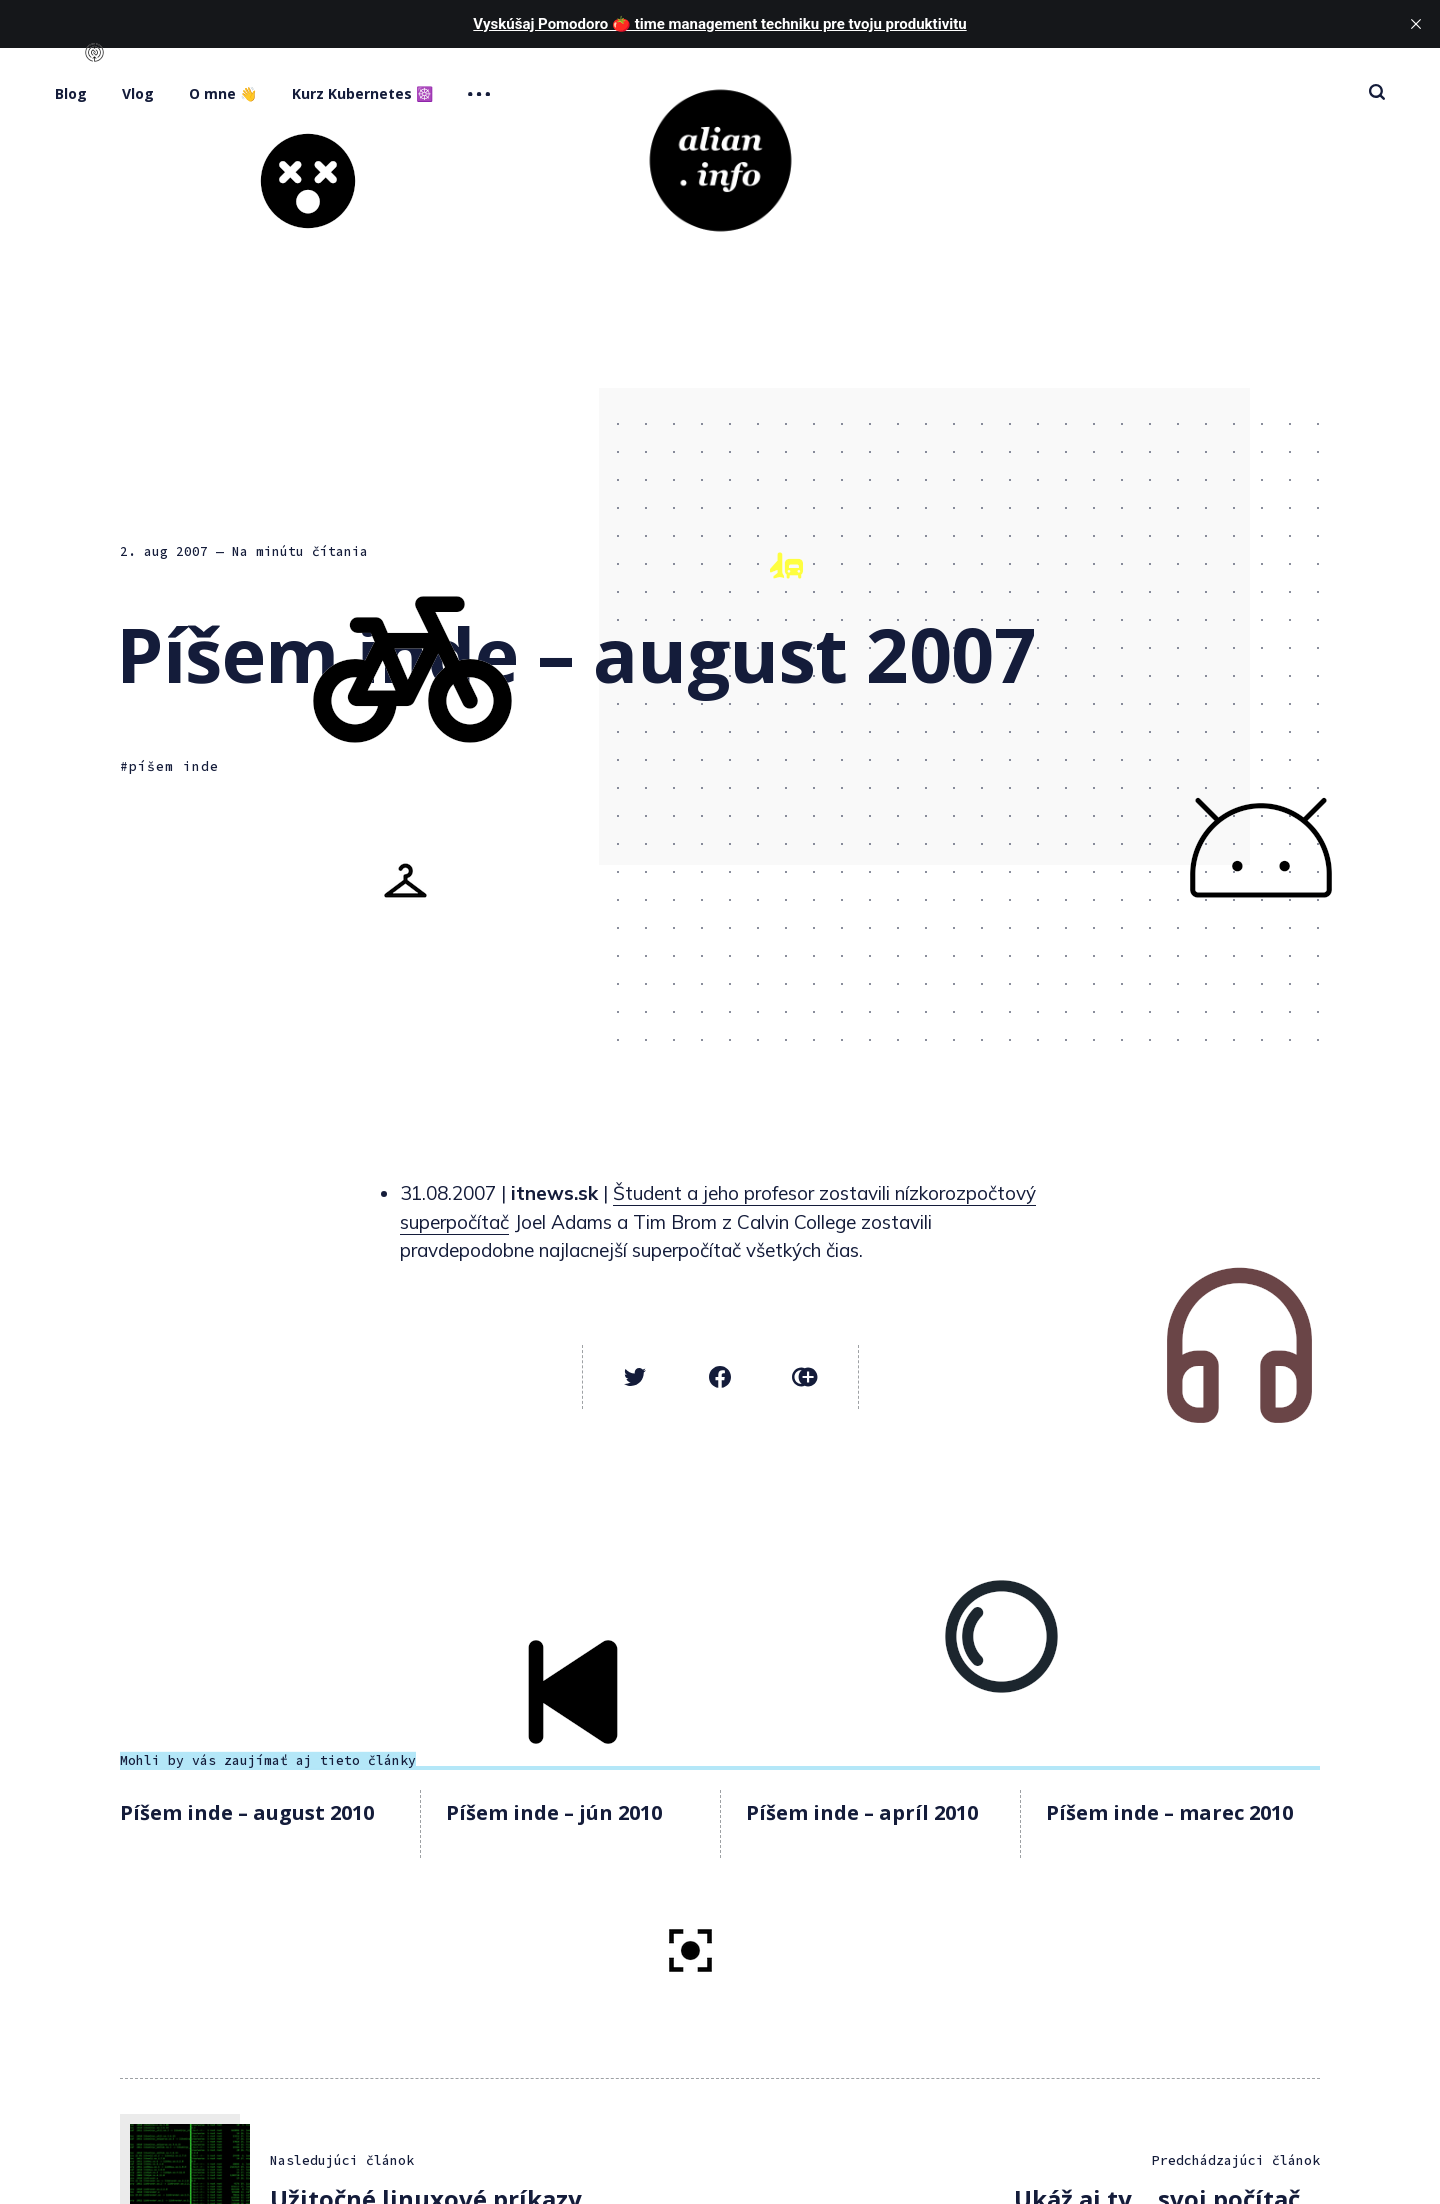  What do you see at coordinates (690, 1950) in the screenshot?
I see `center focus on the current subject` at bounding box center [690, 1950].